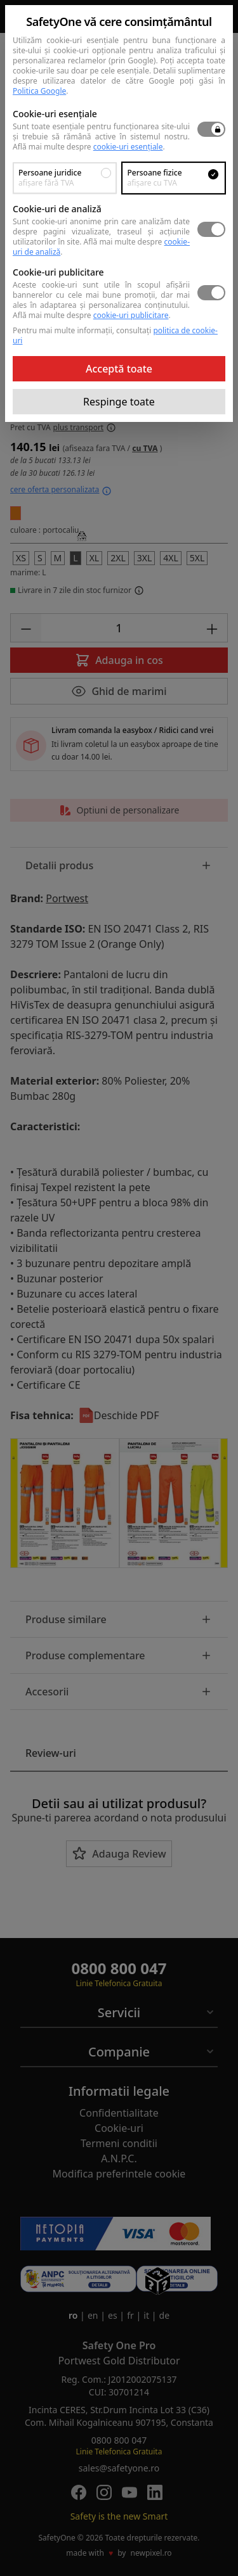 This screenshot has width=238, height=2576. What do you see at coordinates (157, 2281) in the screenshot?
I see `randomize or shuffle selection` at bounding box center [157, 2281].